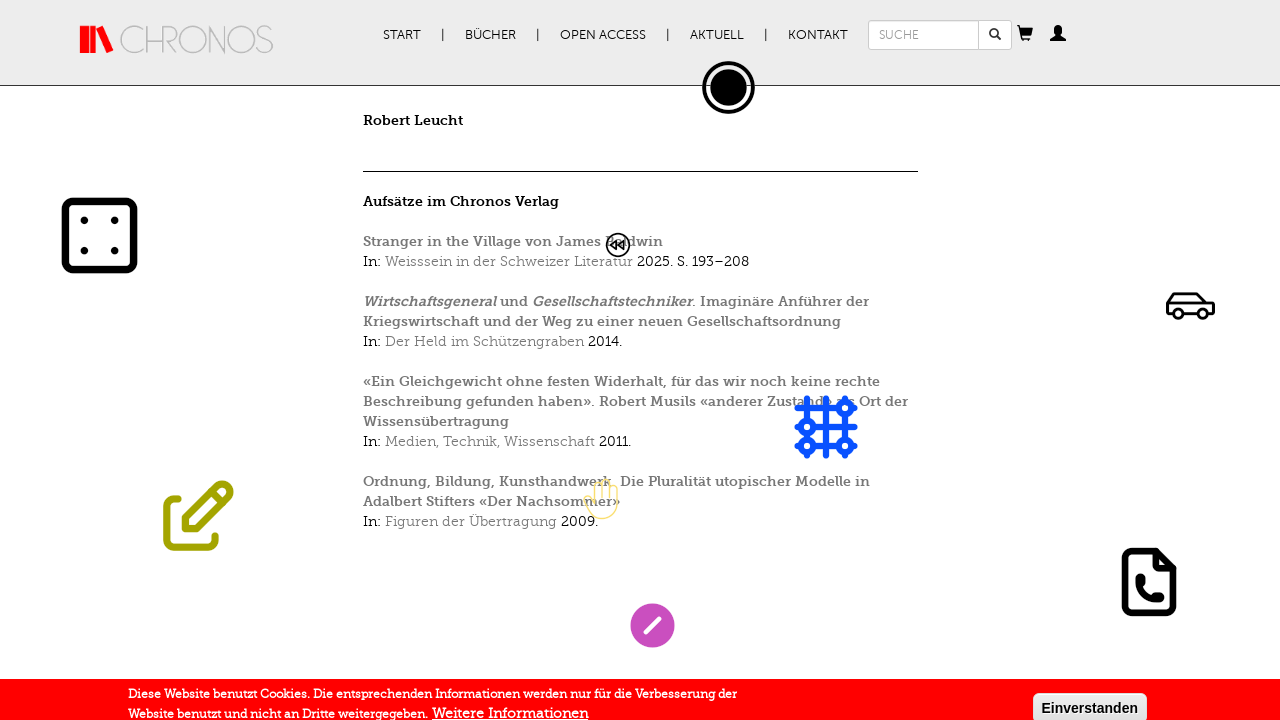 The image size is (1280, 720). What do you see at coordinates (99, 235) in the screenshot?
I see `randomize or shuffle content` at bounding box center [99, 235].